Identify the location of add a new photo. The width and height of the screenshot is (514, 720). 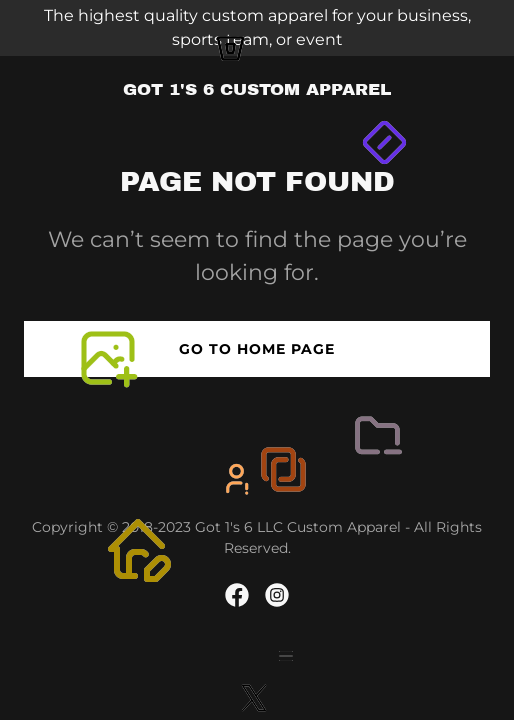
(108, 358).